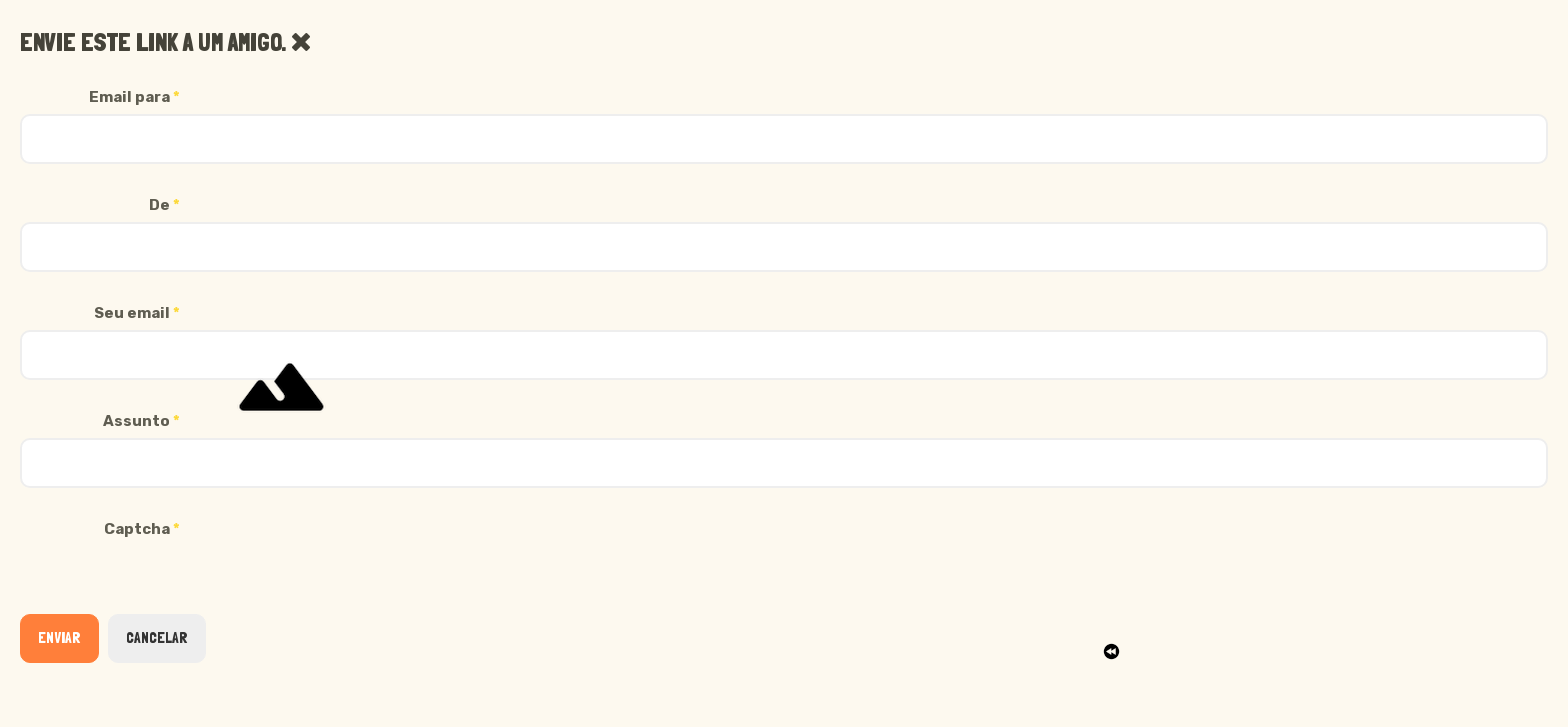 The height and width of the screenshot is (727, 1568). Describe the element at coordinates (281, 385) in the screenshot. I see `view terrain or topographic map layer` at that location.